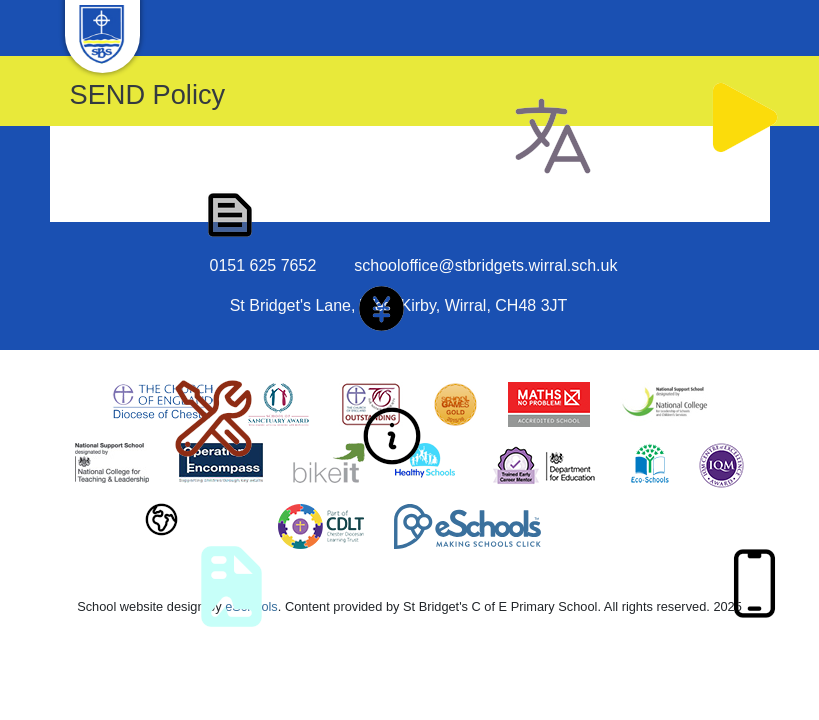  I want to click on play media or video content, so click(744, 117).